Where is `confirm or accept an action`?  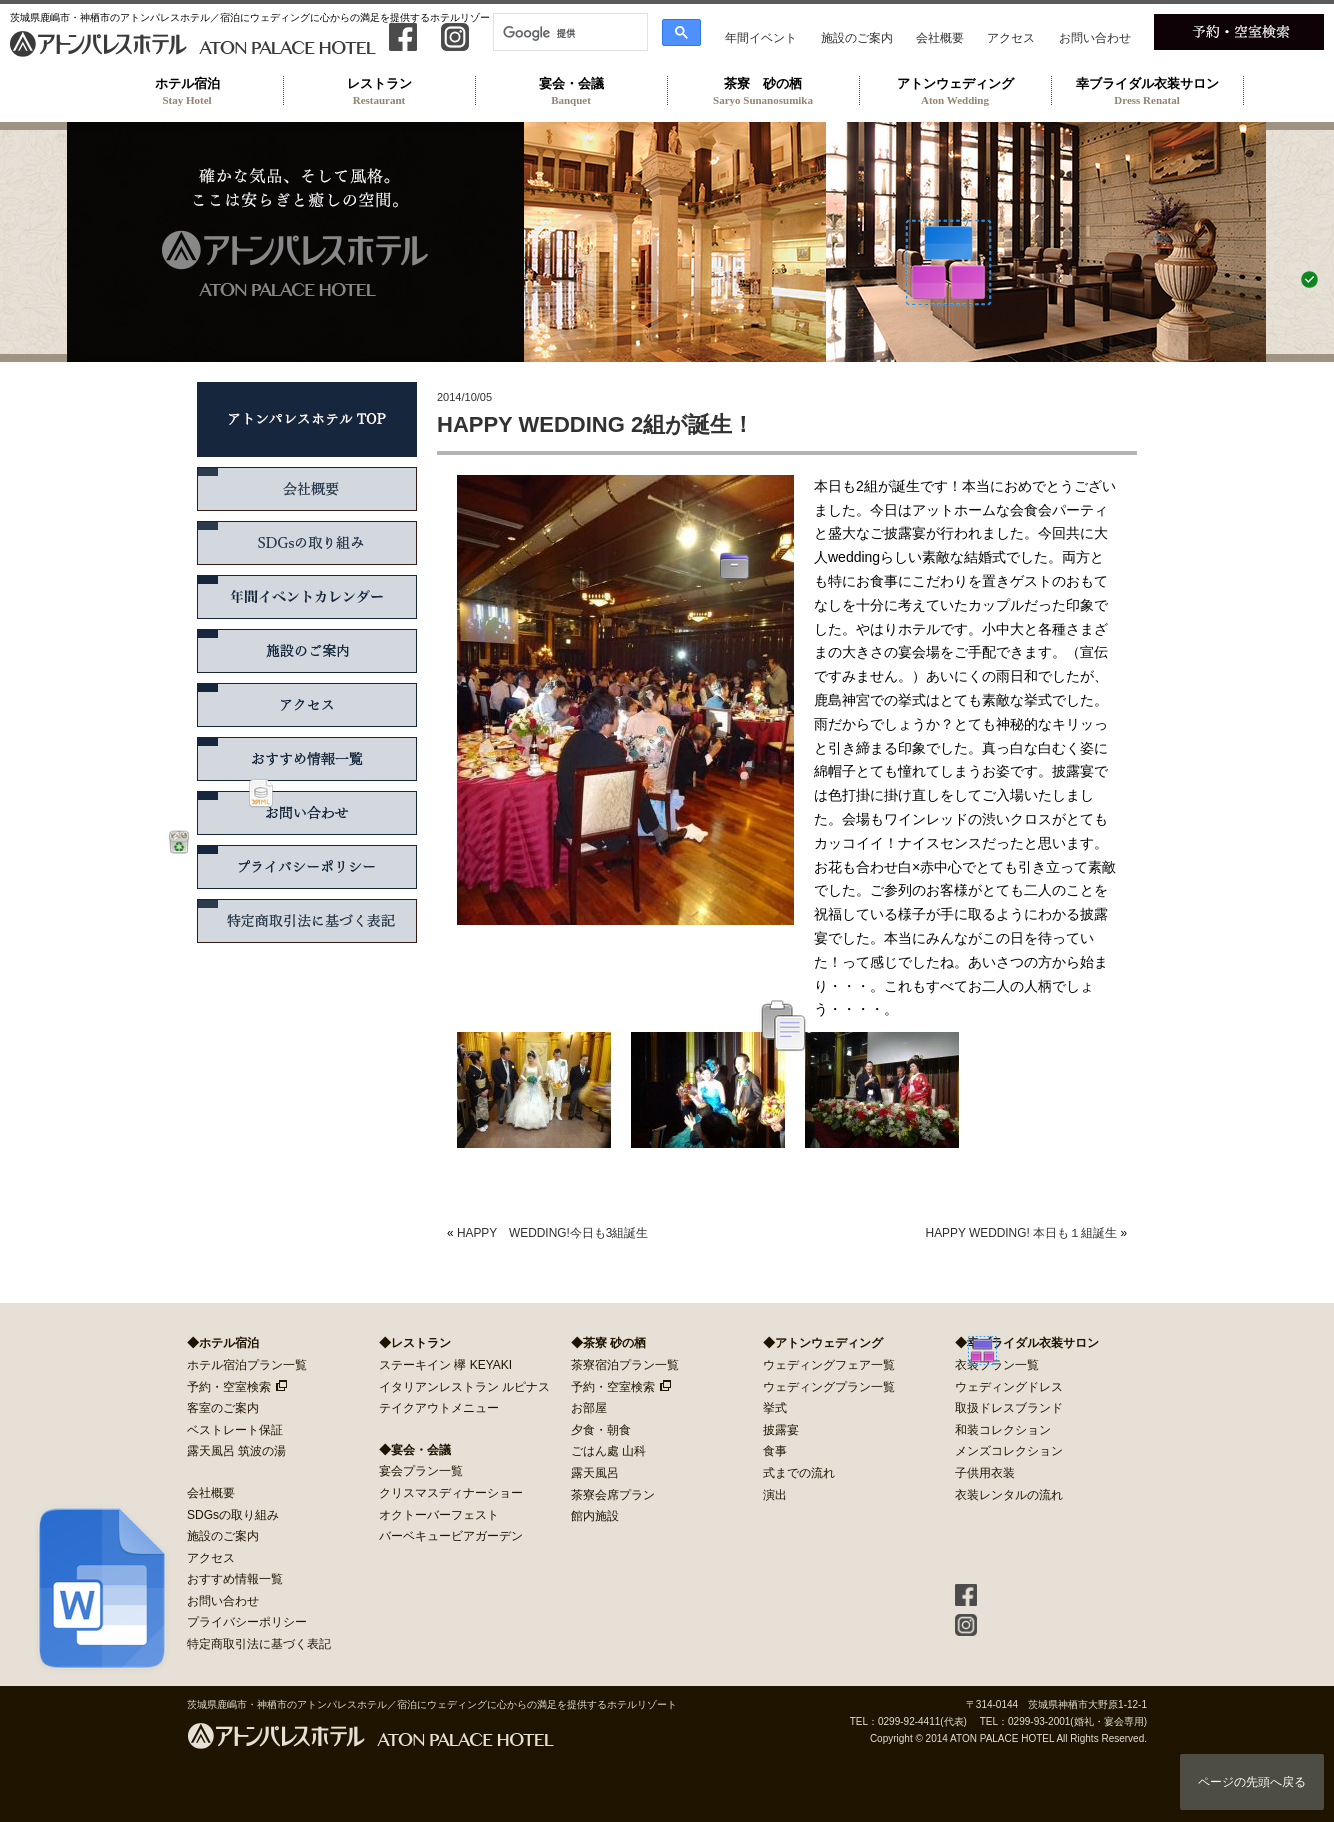
confirm or accept an action is located at coordinates (1309, 279).